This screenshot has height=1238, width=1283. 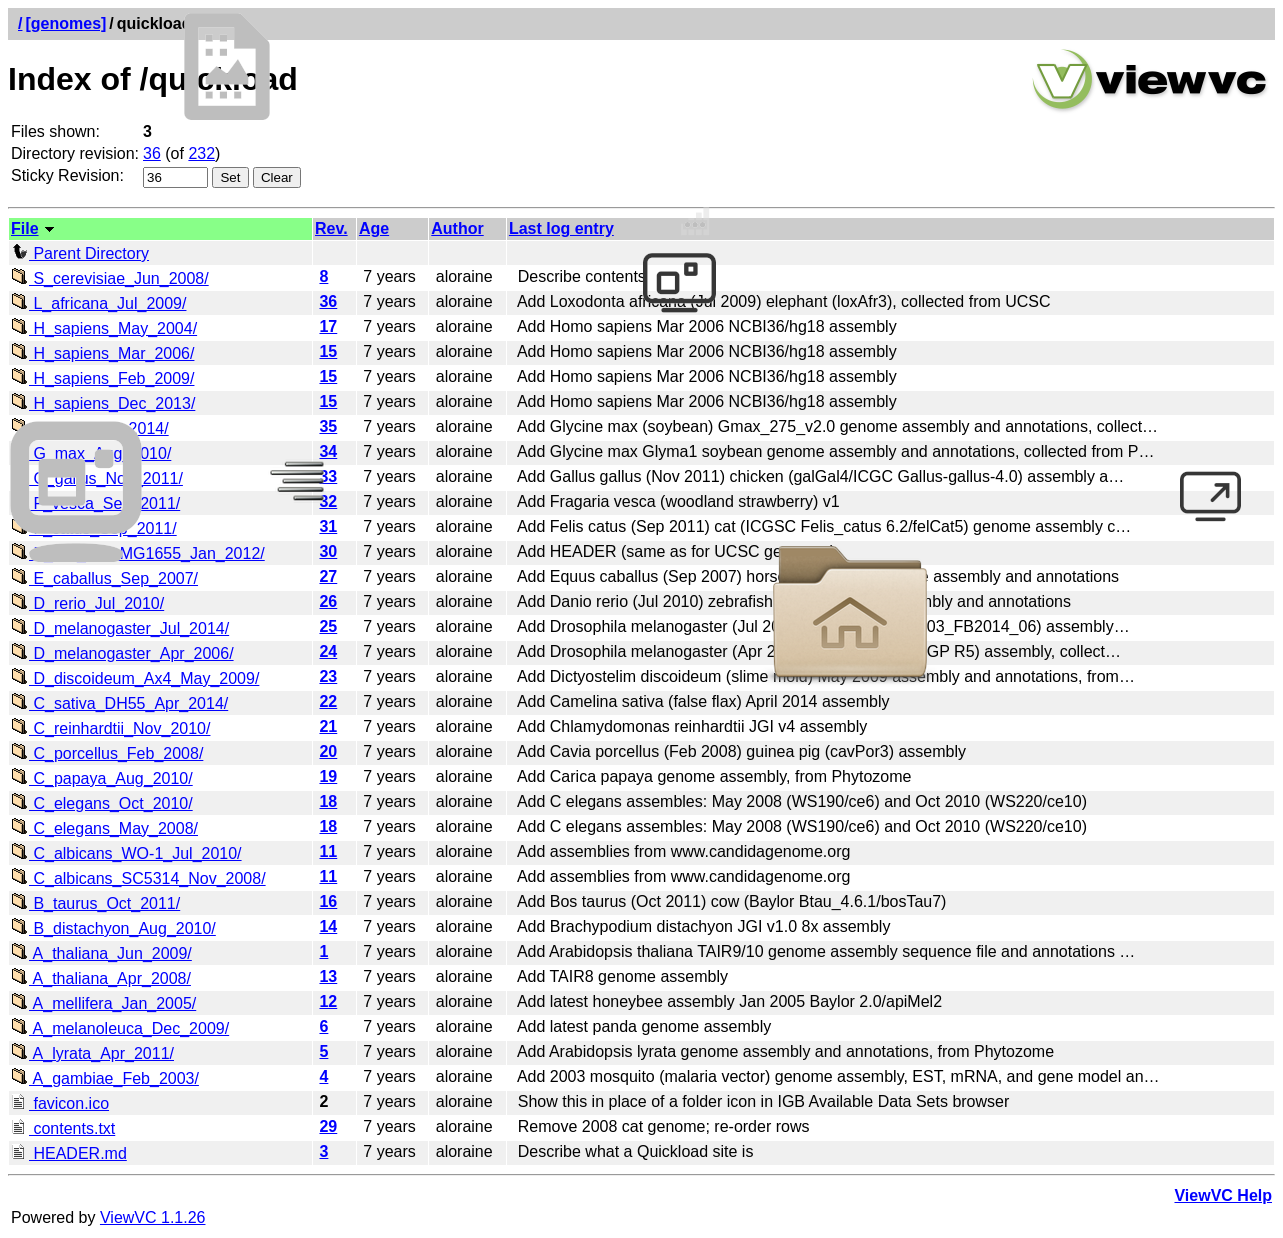 I want to click on spreadsheet file type indicator, so click(x=227, y=63).